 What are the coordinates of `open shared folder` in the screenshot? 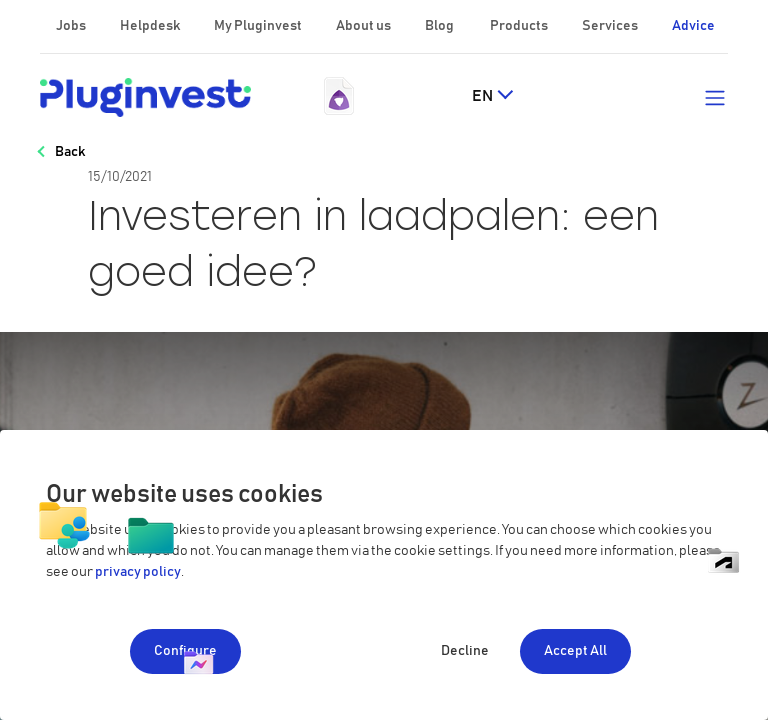 It's located at (63, 522).